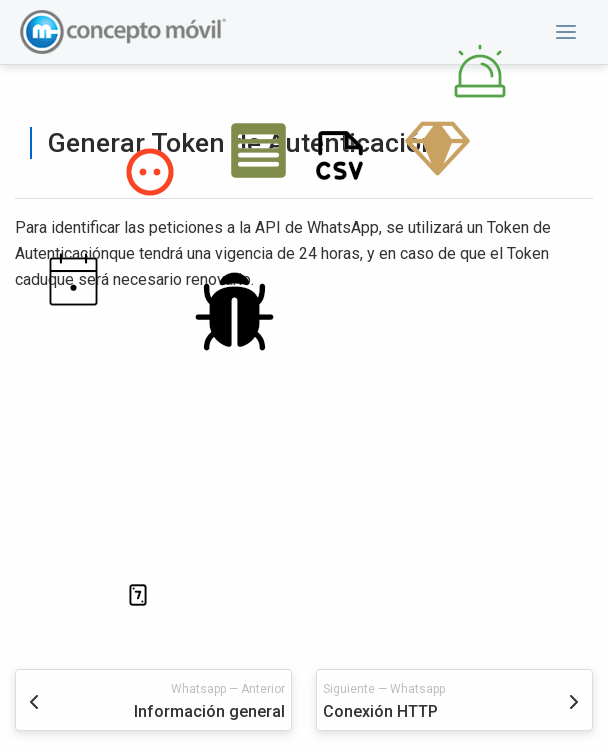 The image size is (608, 749). Describe the element at coordinates (73, 281) in the screenshot. I see `indicates a calendar event or scheduled item` at that location.